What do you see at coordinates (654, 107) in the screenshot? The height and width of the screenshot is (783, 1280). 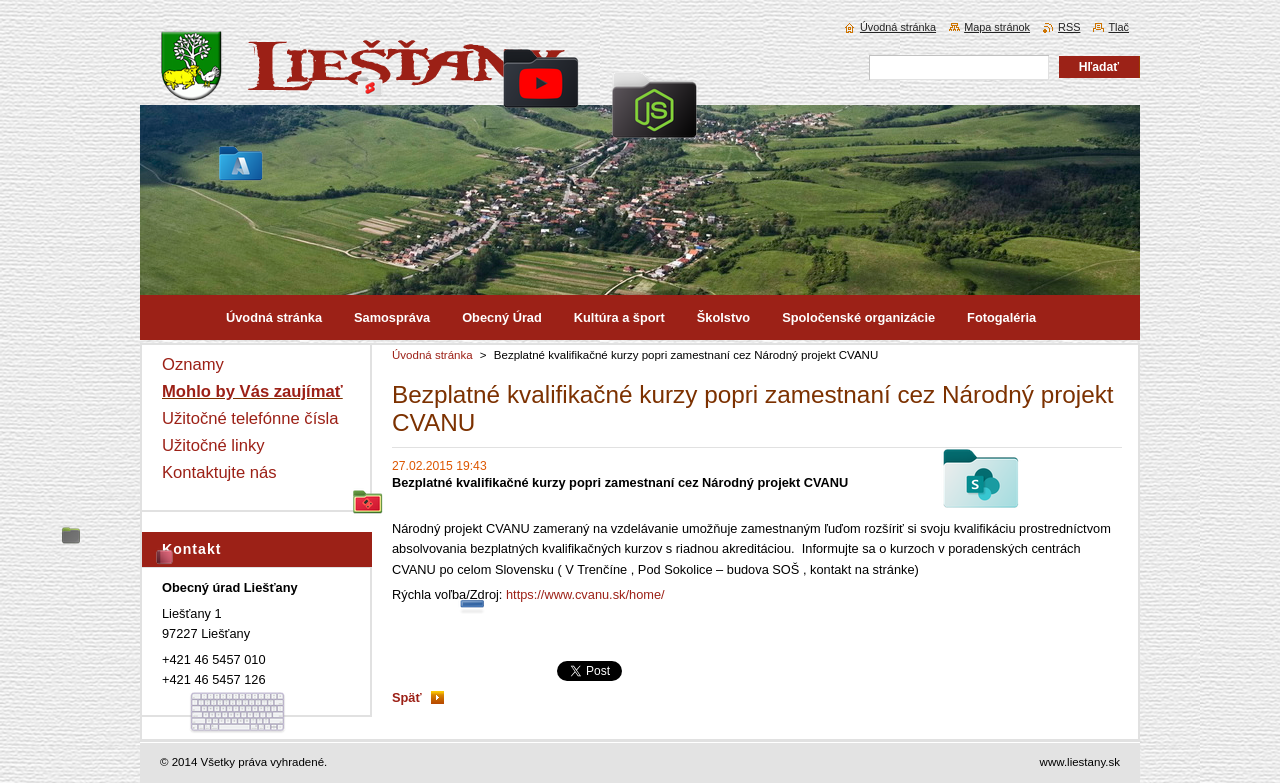 I see `folder containing node.js project files` at bounding box center [654, 107].